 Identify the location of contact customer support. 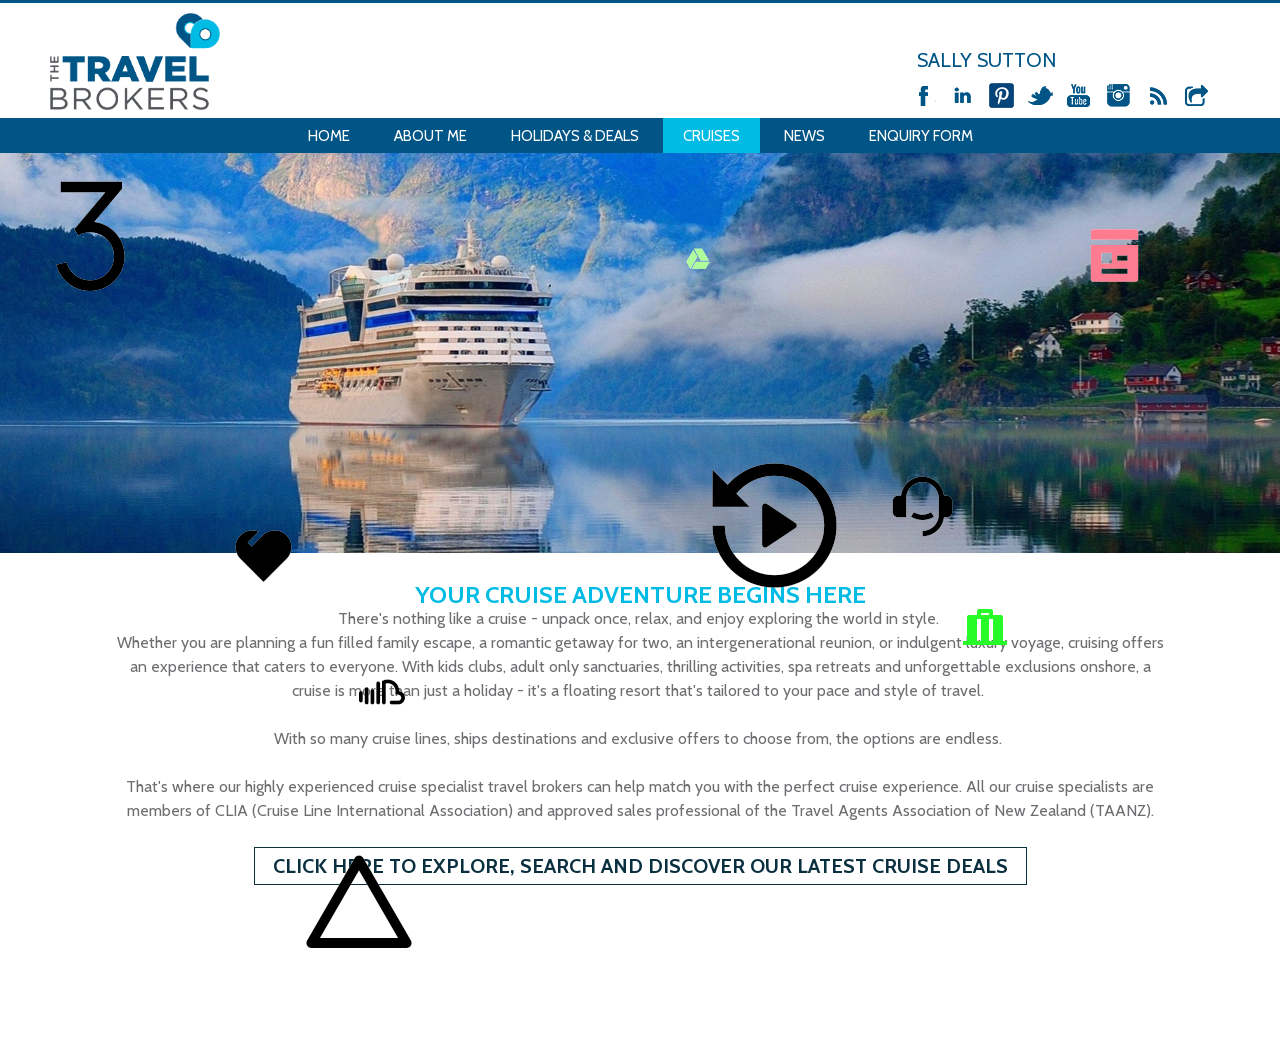
(922, 506).